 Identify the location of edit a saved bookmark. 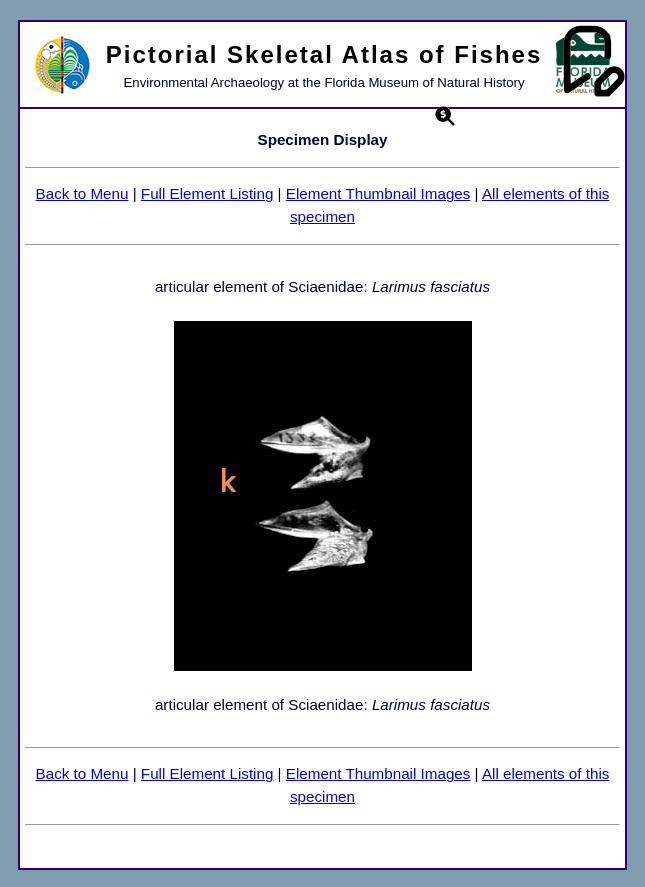
(587, 59).